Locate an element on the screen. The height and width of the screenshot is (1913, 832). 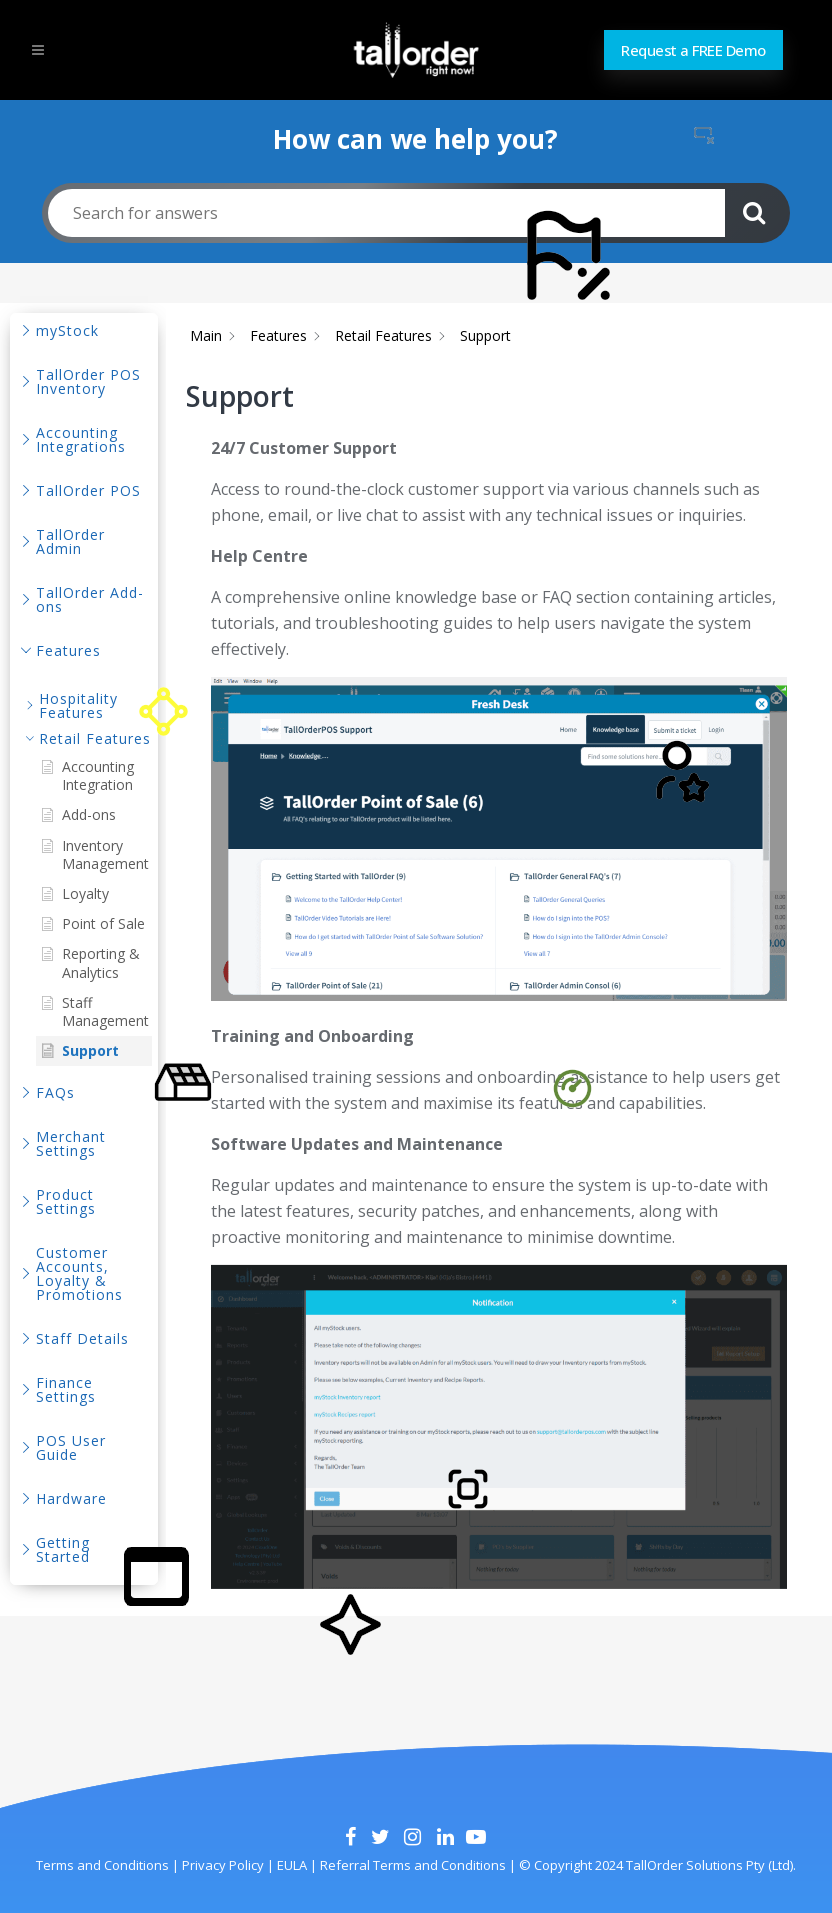
view flagged discounts or promotions is located at coordinates (564, 254).